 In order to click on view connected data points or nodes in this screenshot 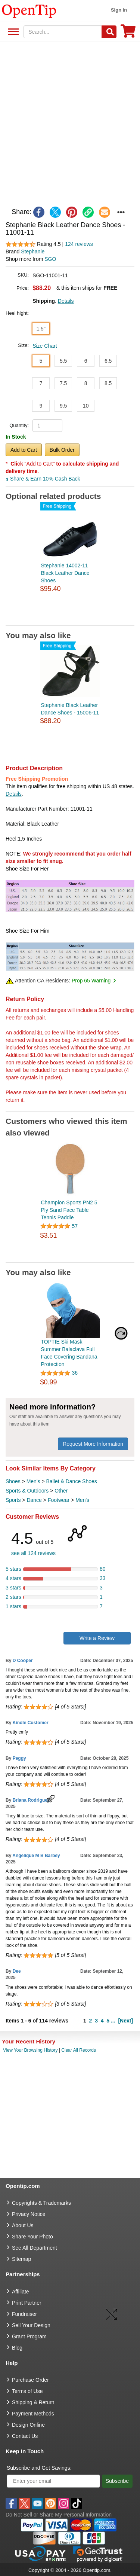, I will do `click(77, 1533)`.